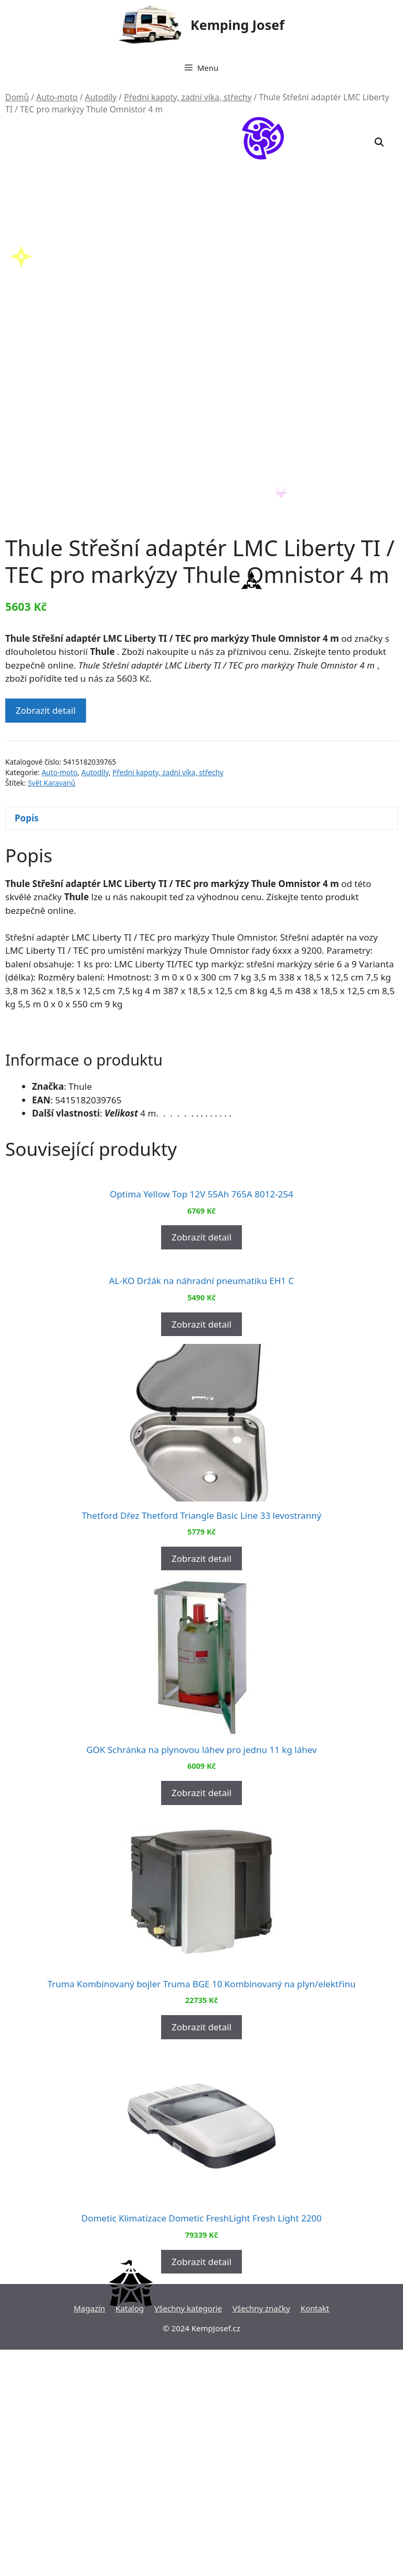  I want to click on throwing star weapon in a game inventory, so click(21, 256).